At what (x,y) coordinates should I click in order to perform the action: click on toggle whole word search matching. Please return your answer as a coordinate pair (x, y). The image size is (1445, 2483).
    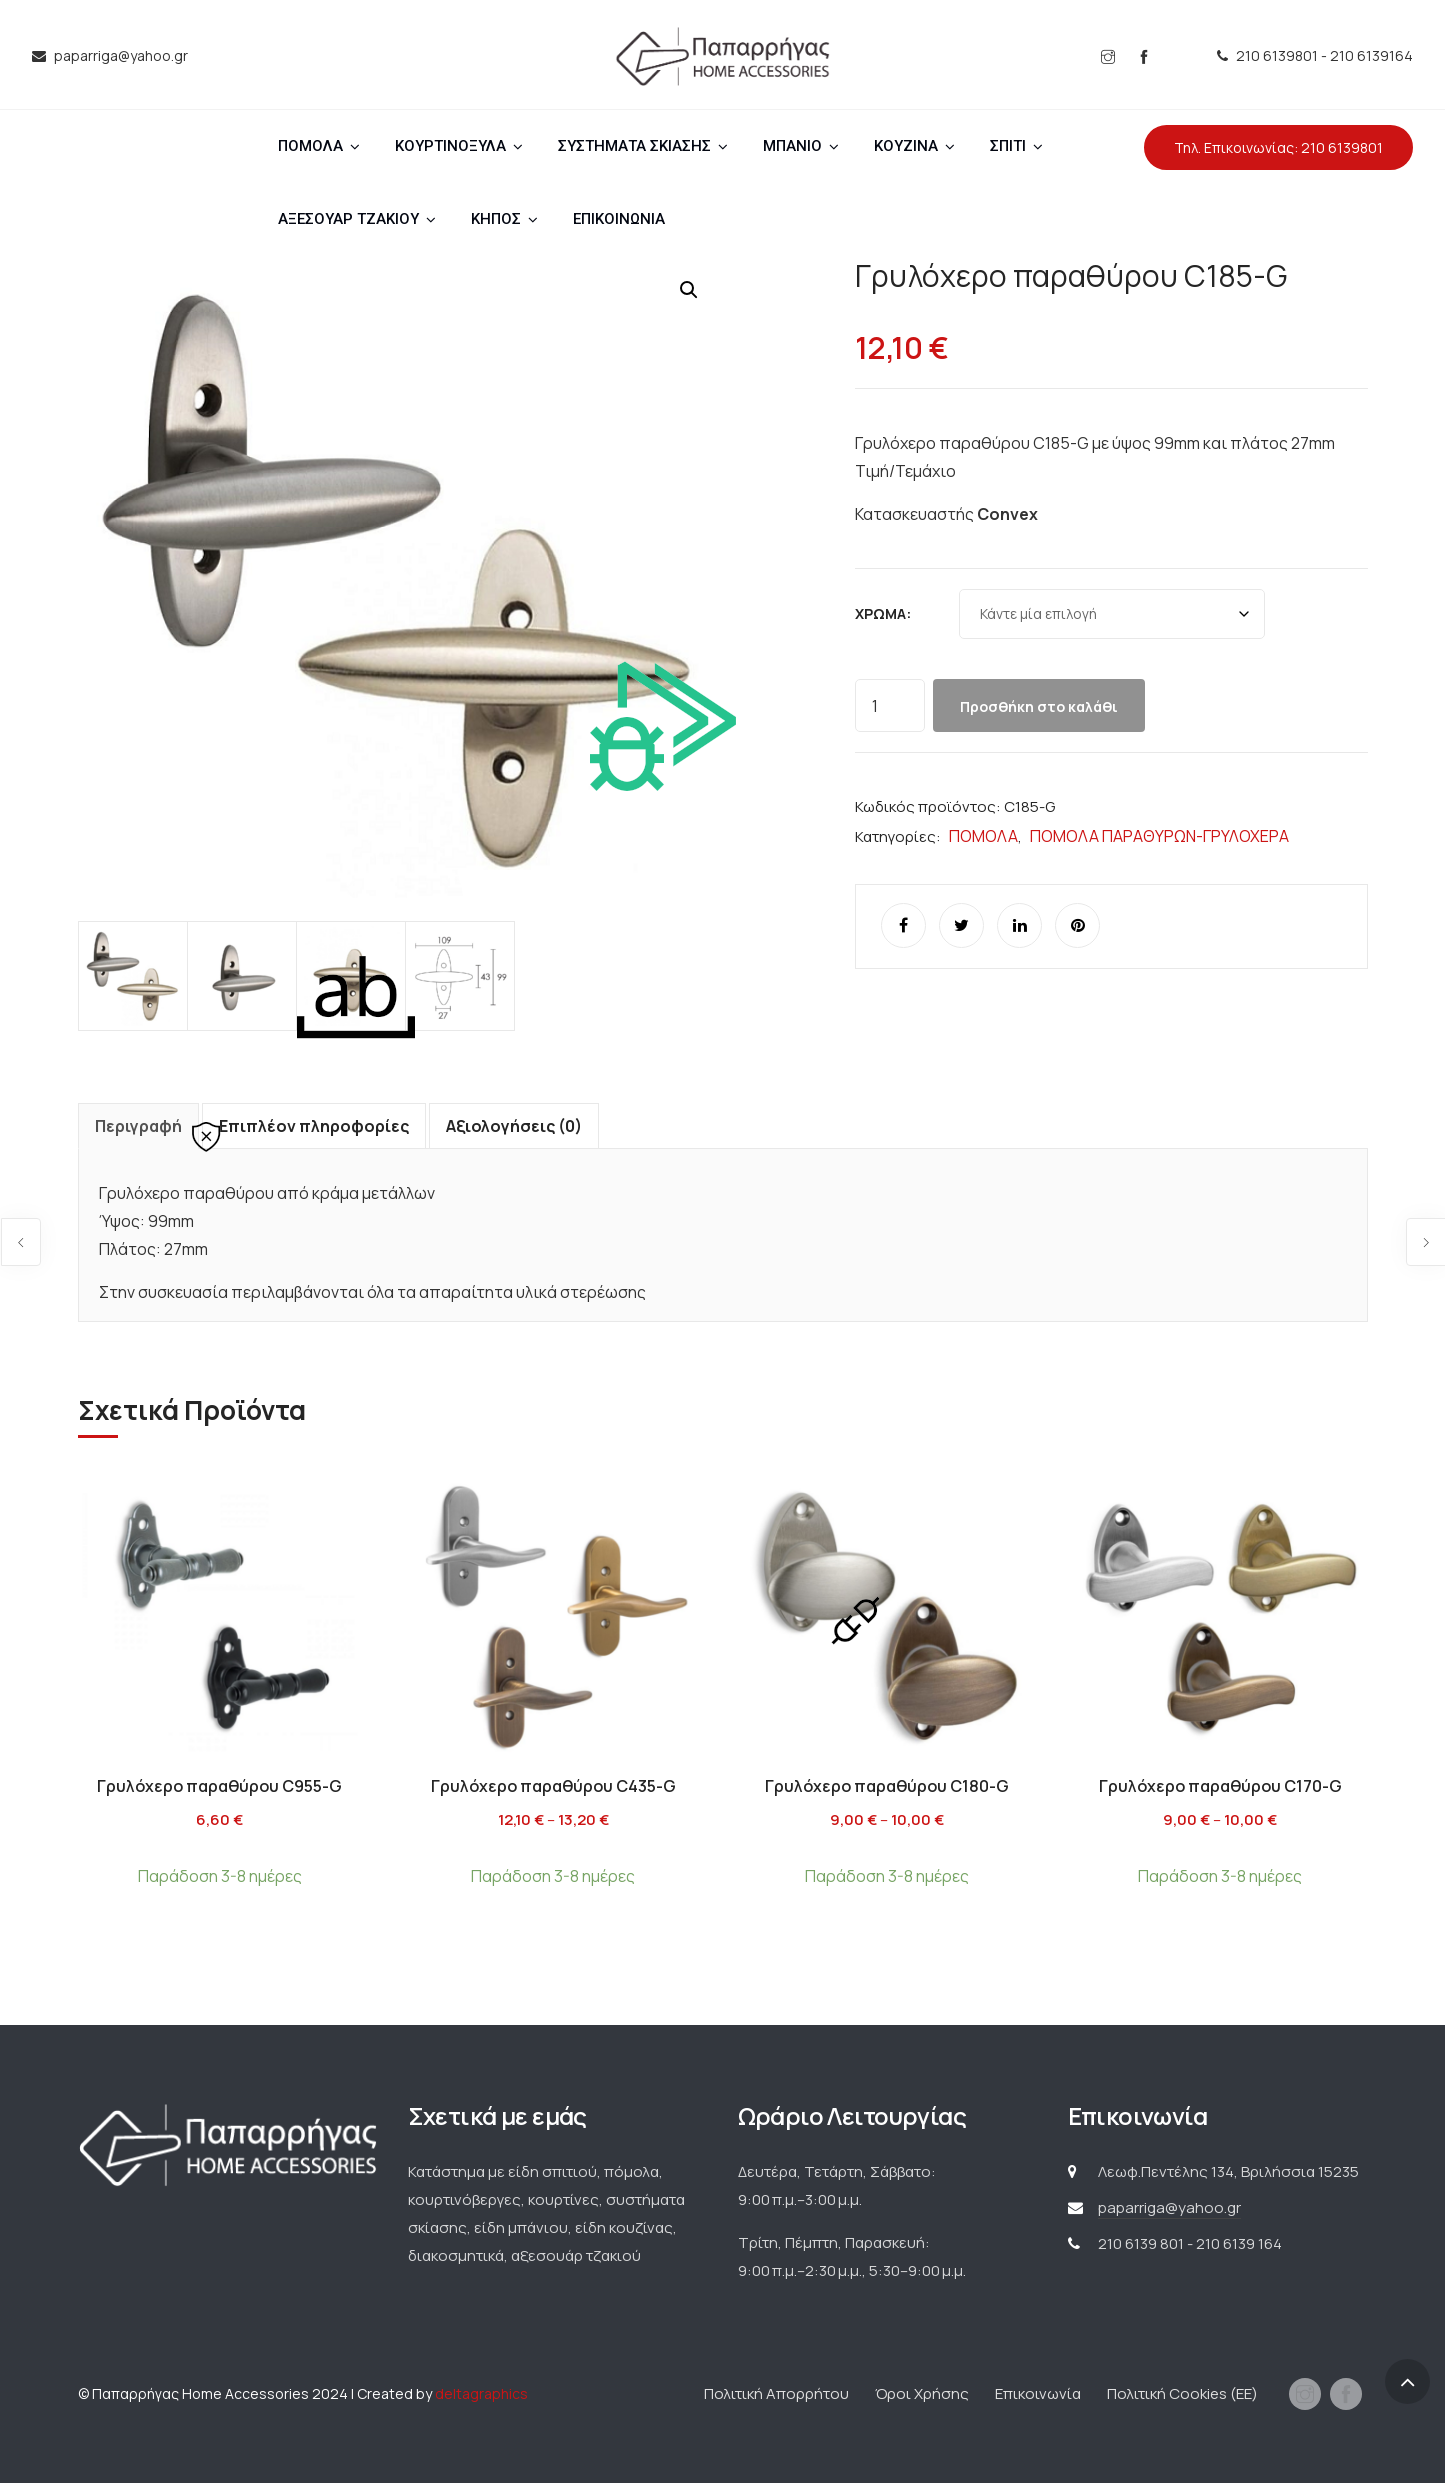
    Looking at the image, I should click on (356, 994).